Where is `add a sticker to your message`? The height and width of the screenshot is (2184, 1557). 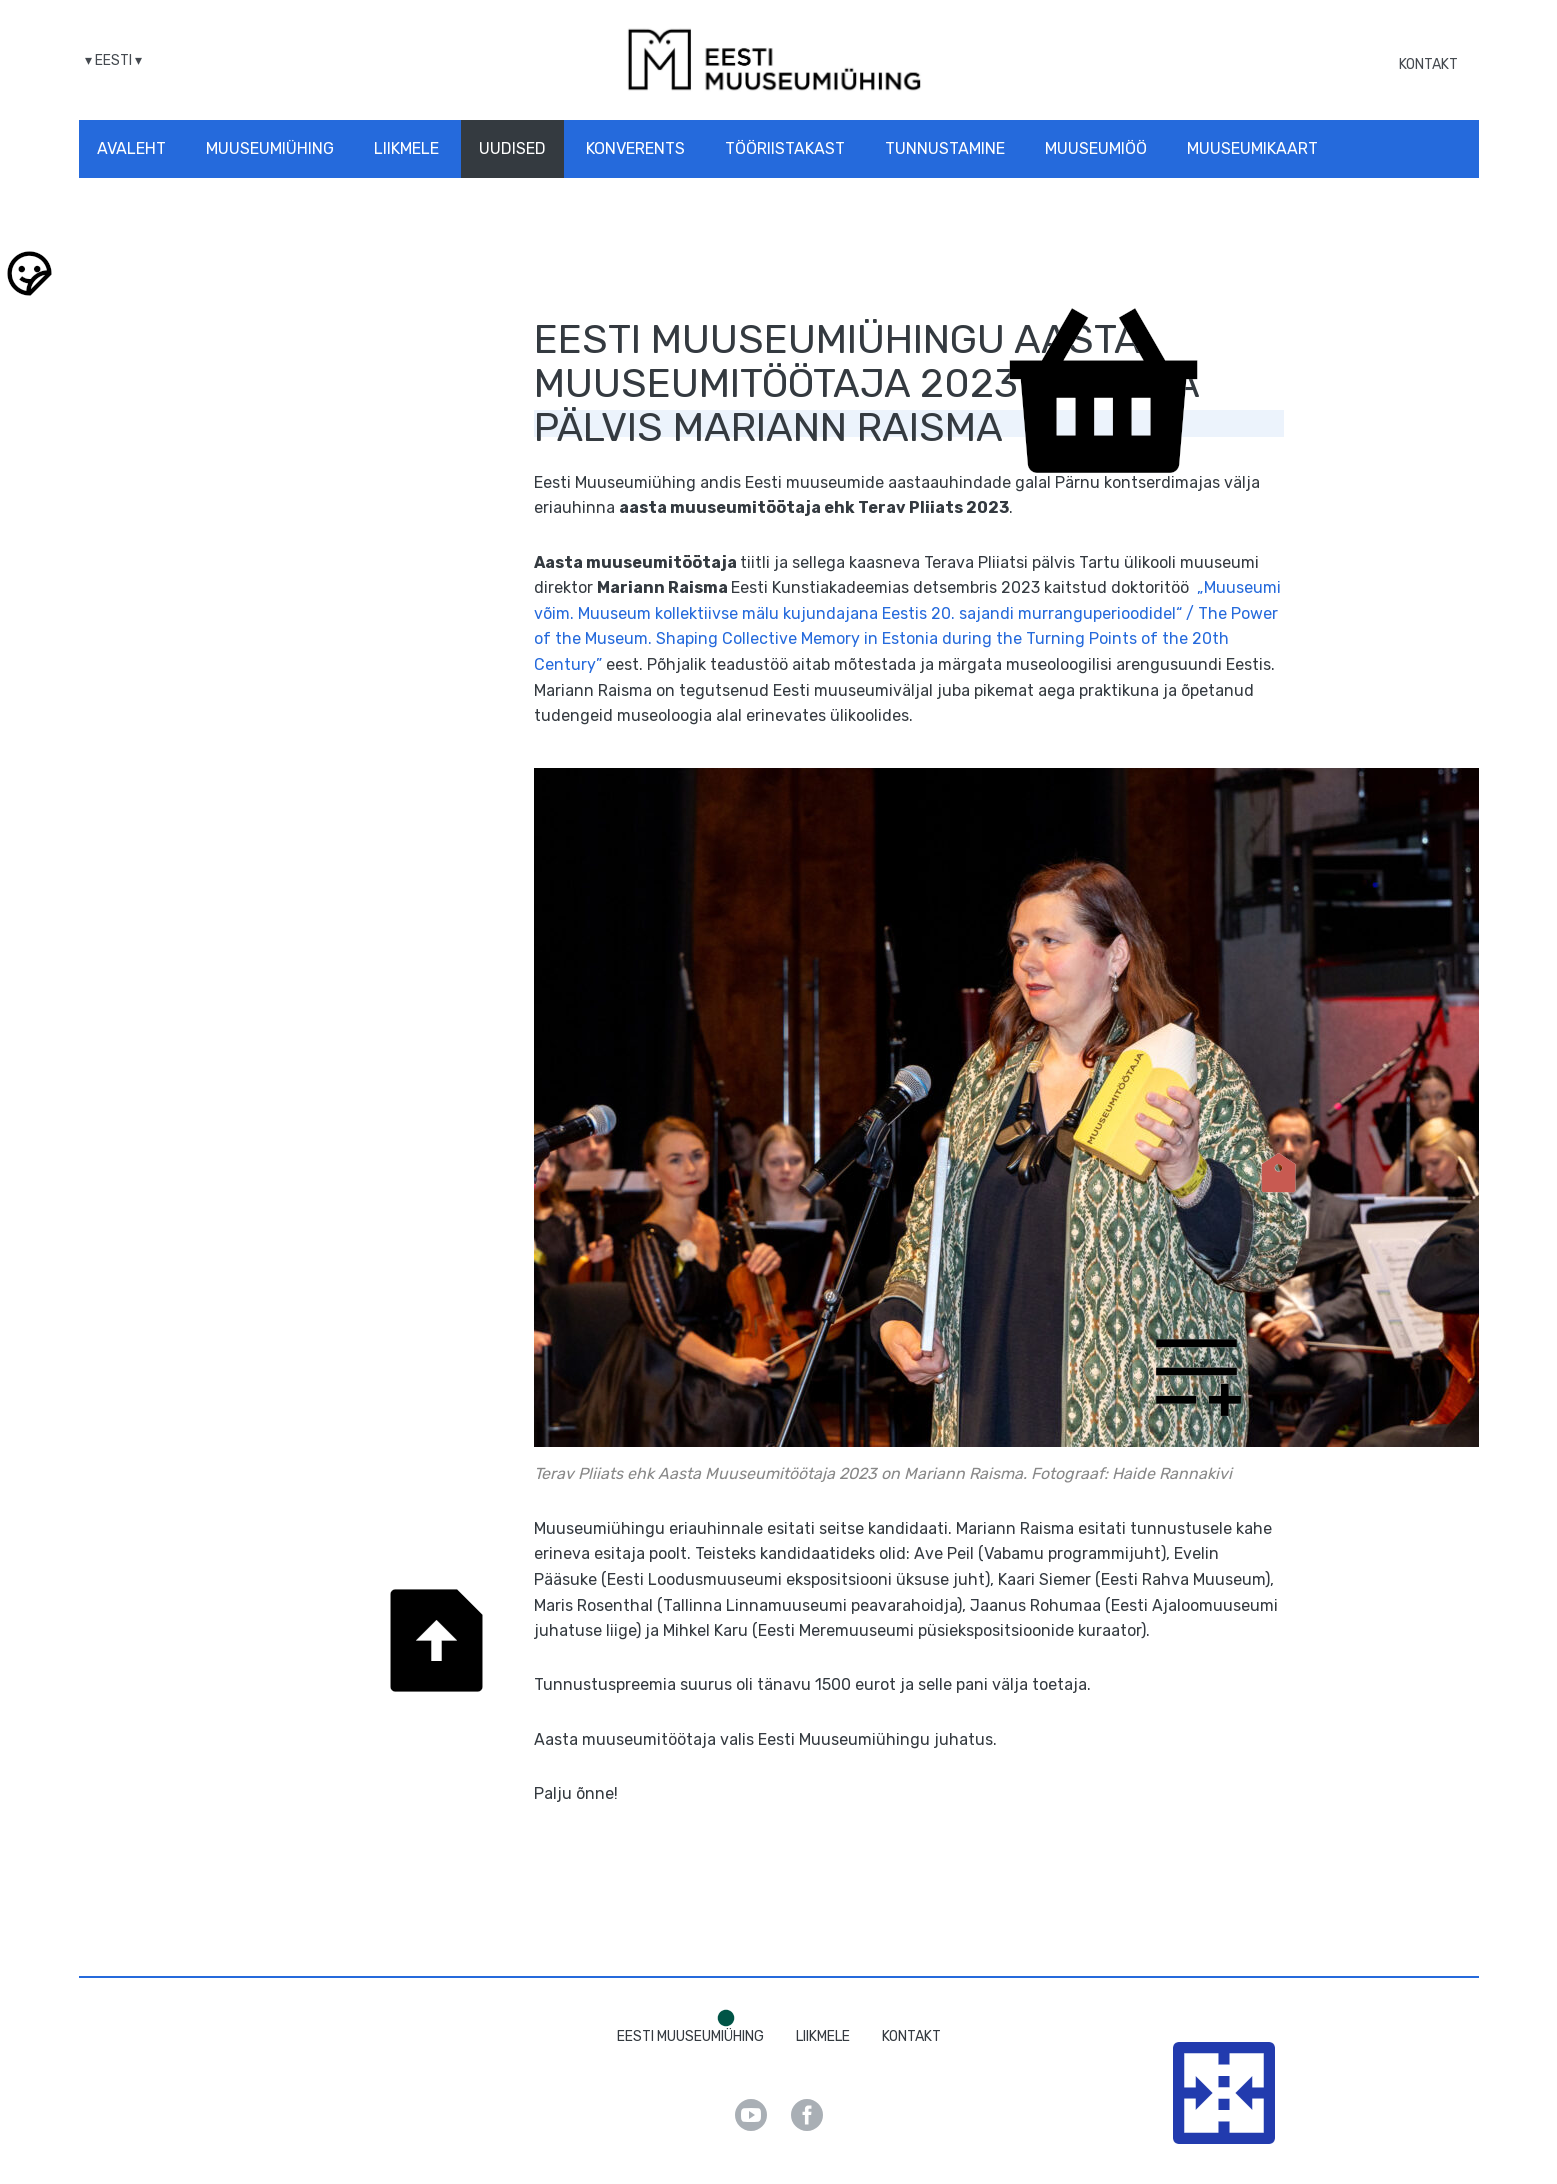
add a sticker to your message is located at coordinates (29, 273).